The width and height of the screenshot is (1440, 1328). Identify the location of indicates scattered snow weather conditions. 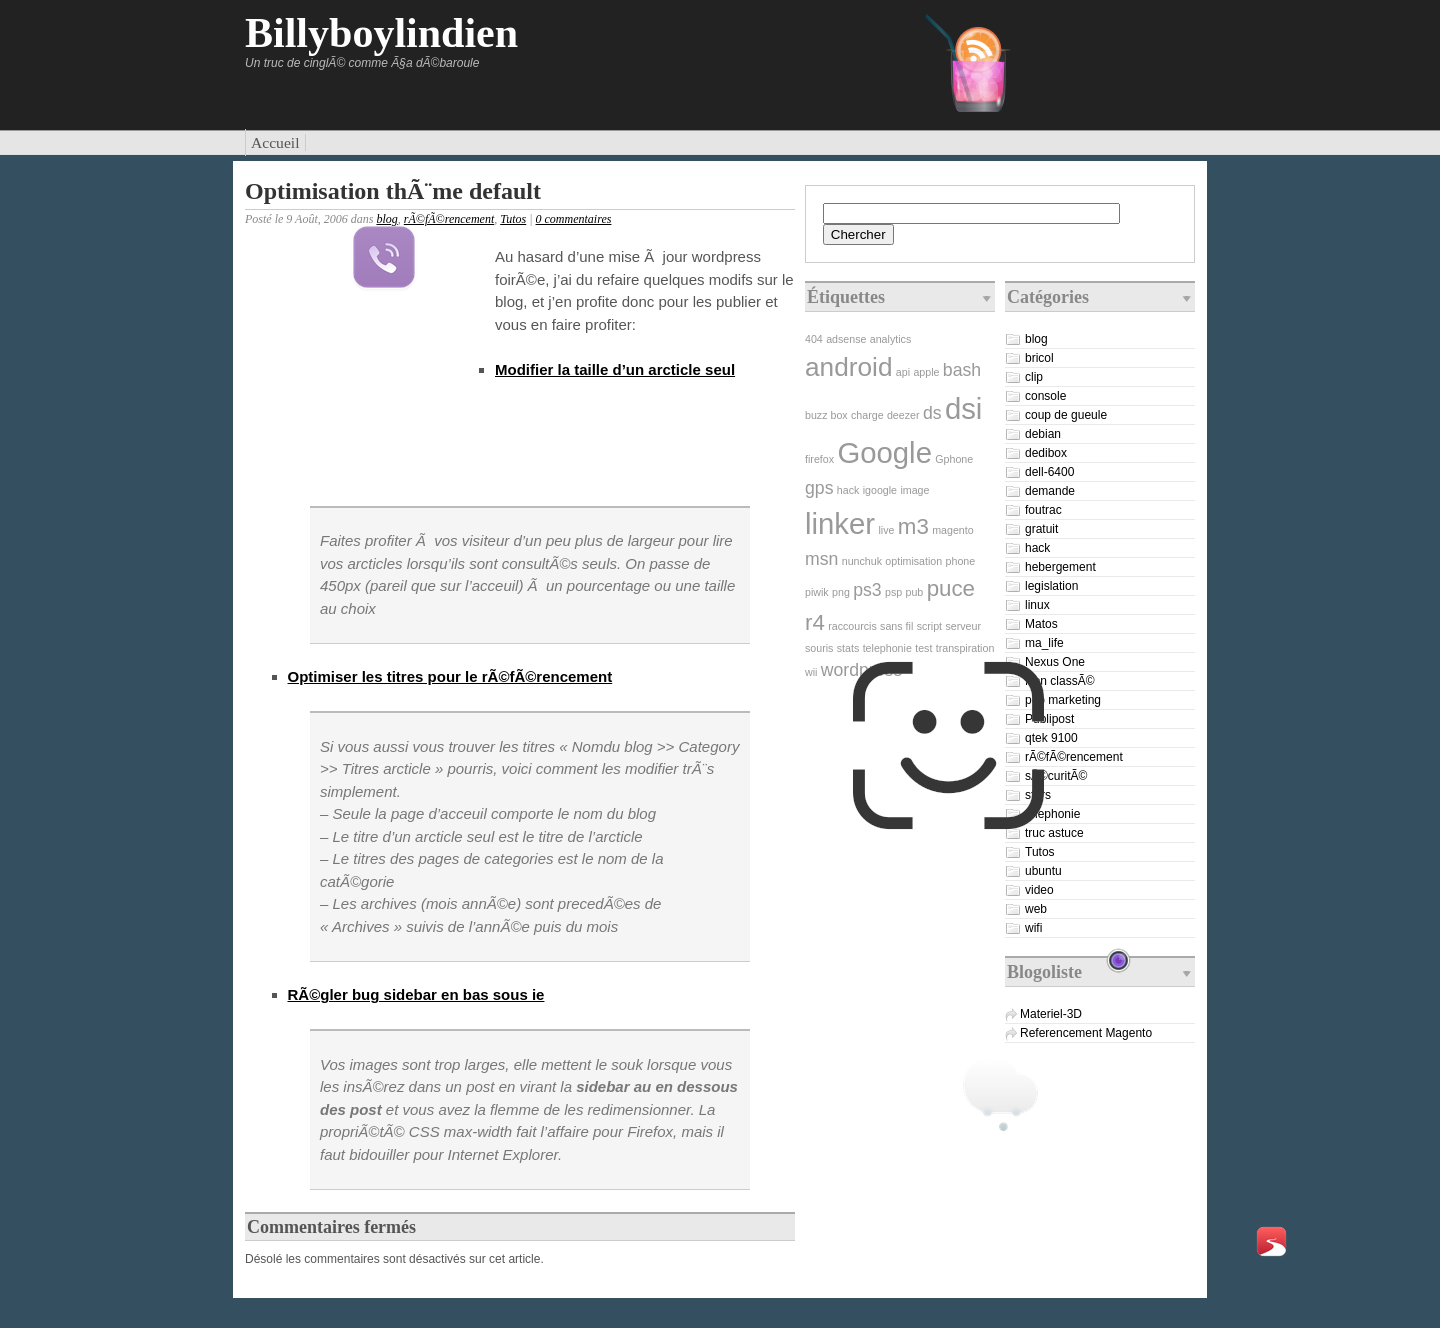
(1000, 1093).